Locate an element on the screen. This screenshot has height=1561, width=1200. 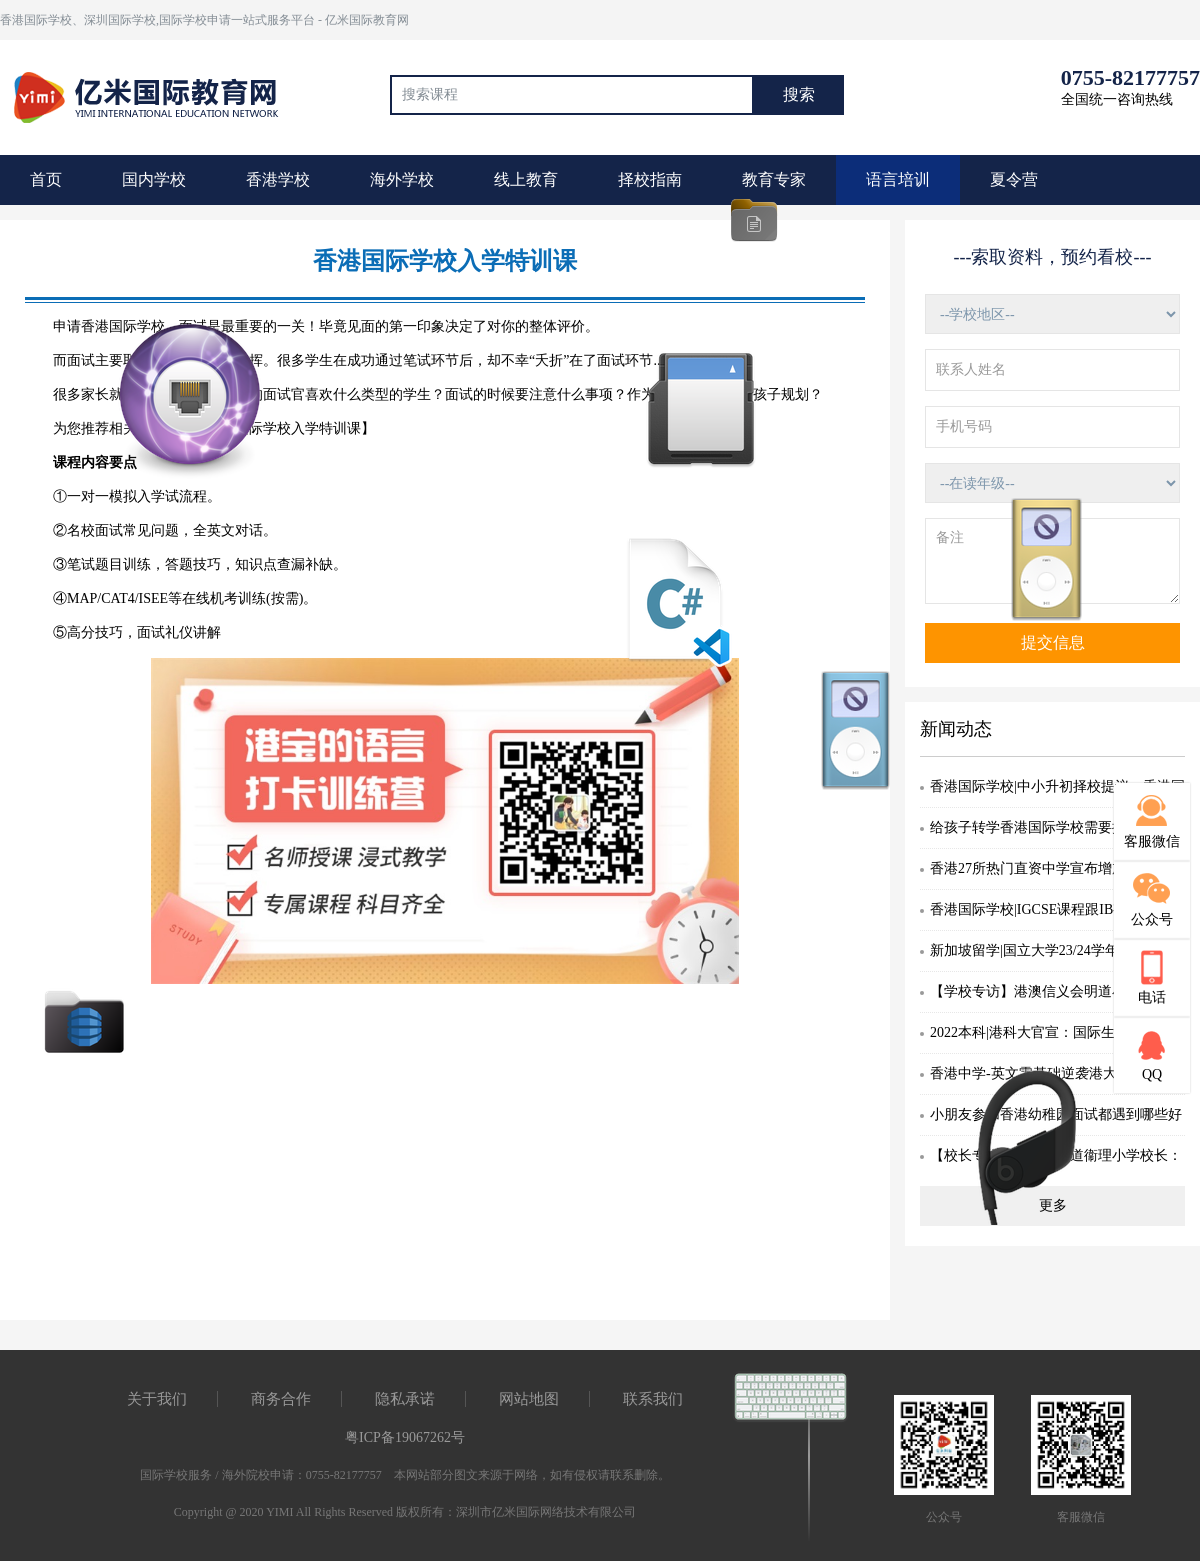
beats powerbeats wireless earphone device is located at coordinates (1029, 1144).